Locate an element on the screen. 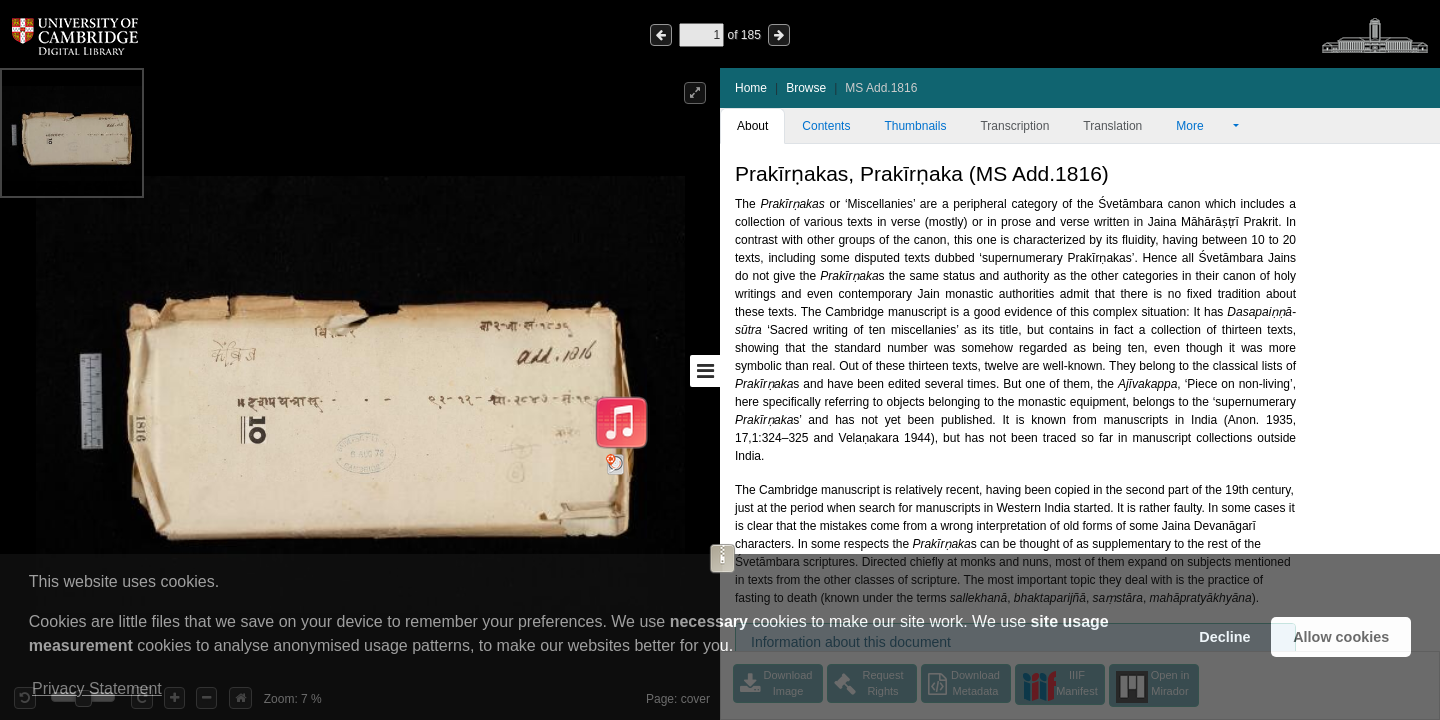 This screenshot has height=720, width=1440. open the music player app is located at coordinates (621, 422).